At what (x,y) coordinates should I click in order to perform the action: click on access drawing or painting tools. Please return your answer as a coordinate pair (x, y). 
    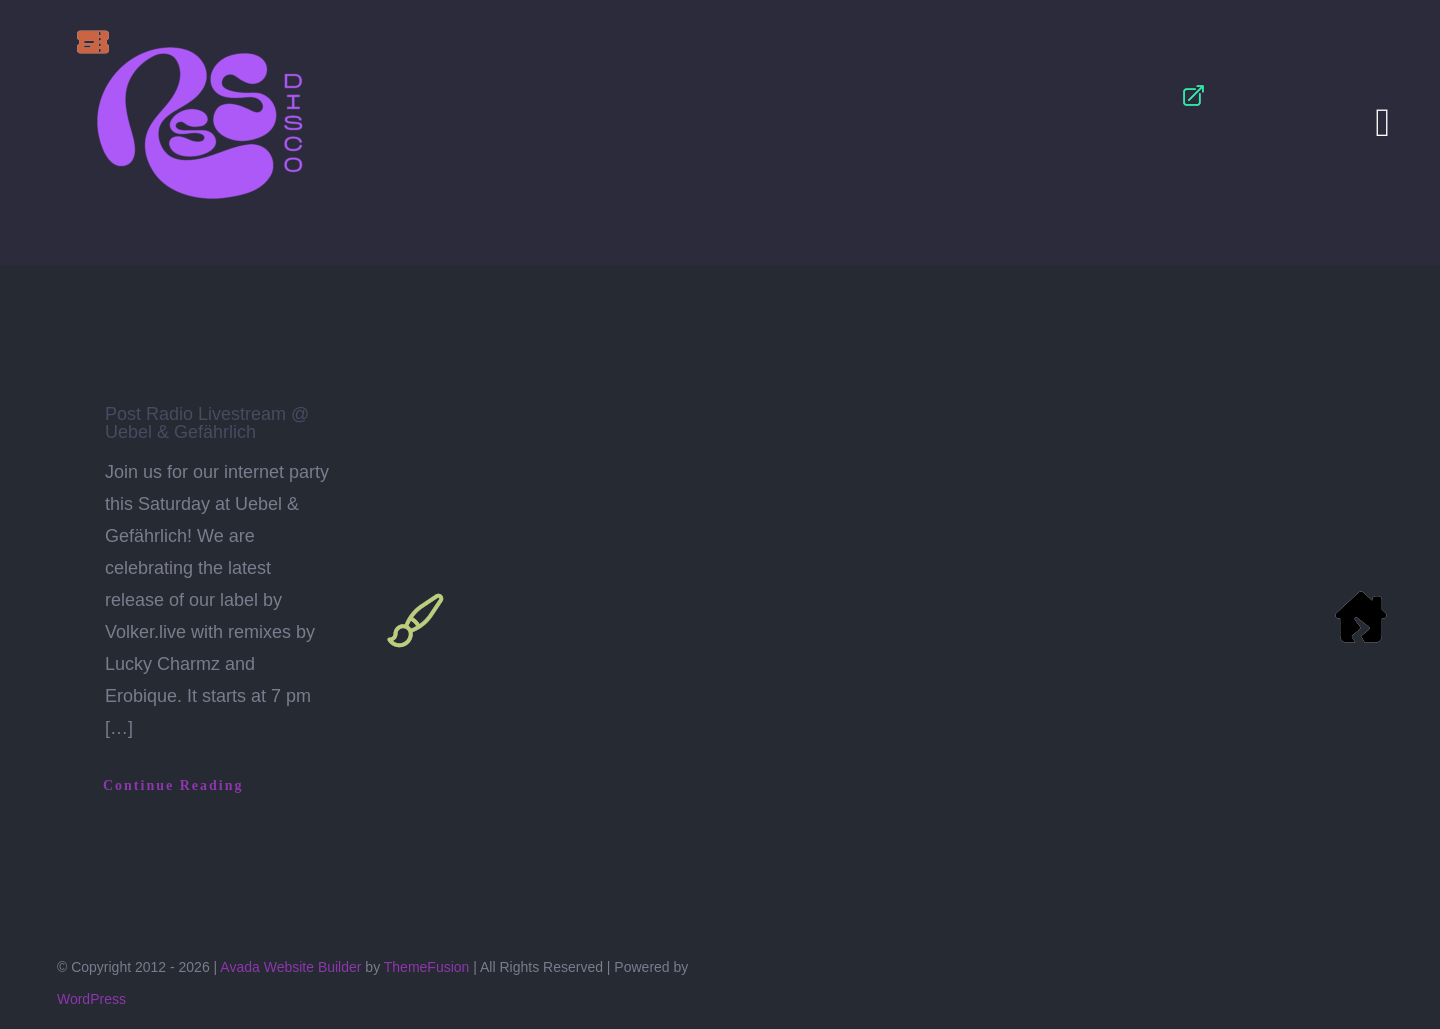
    Looking at the image, I should click on (416, 620).